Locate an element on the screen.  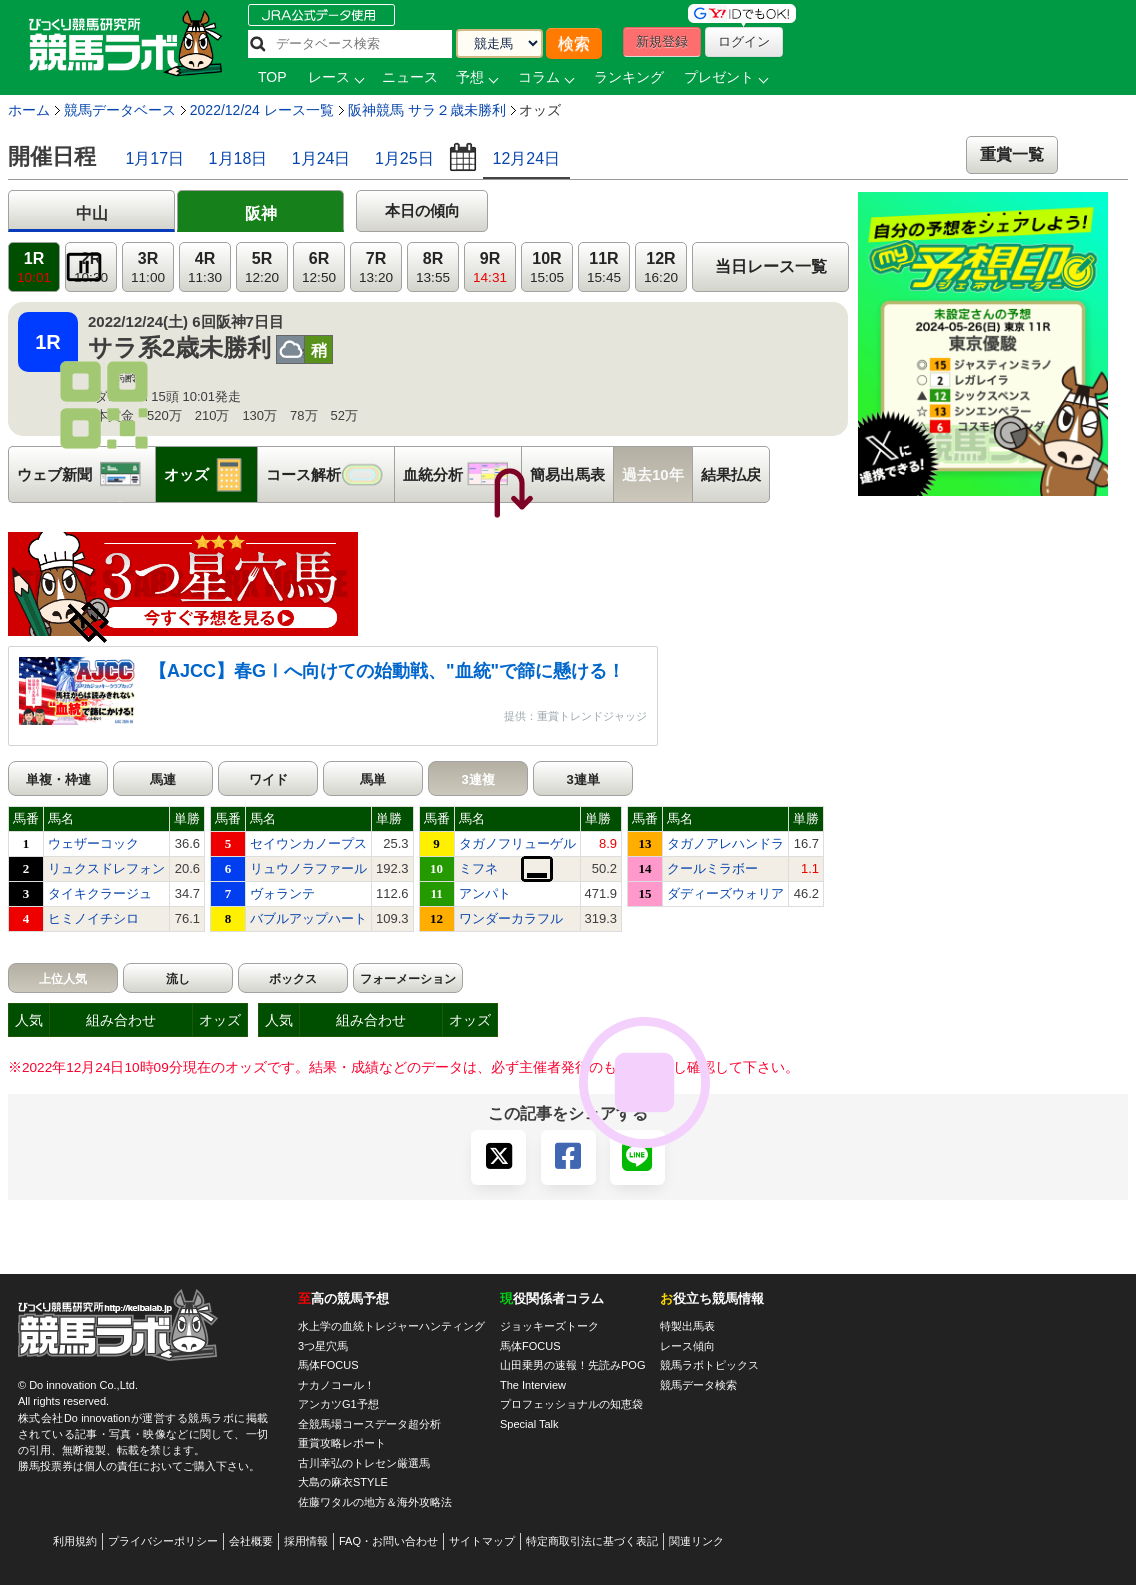
disable navigation or directions is located at coordinates (89, 622).